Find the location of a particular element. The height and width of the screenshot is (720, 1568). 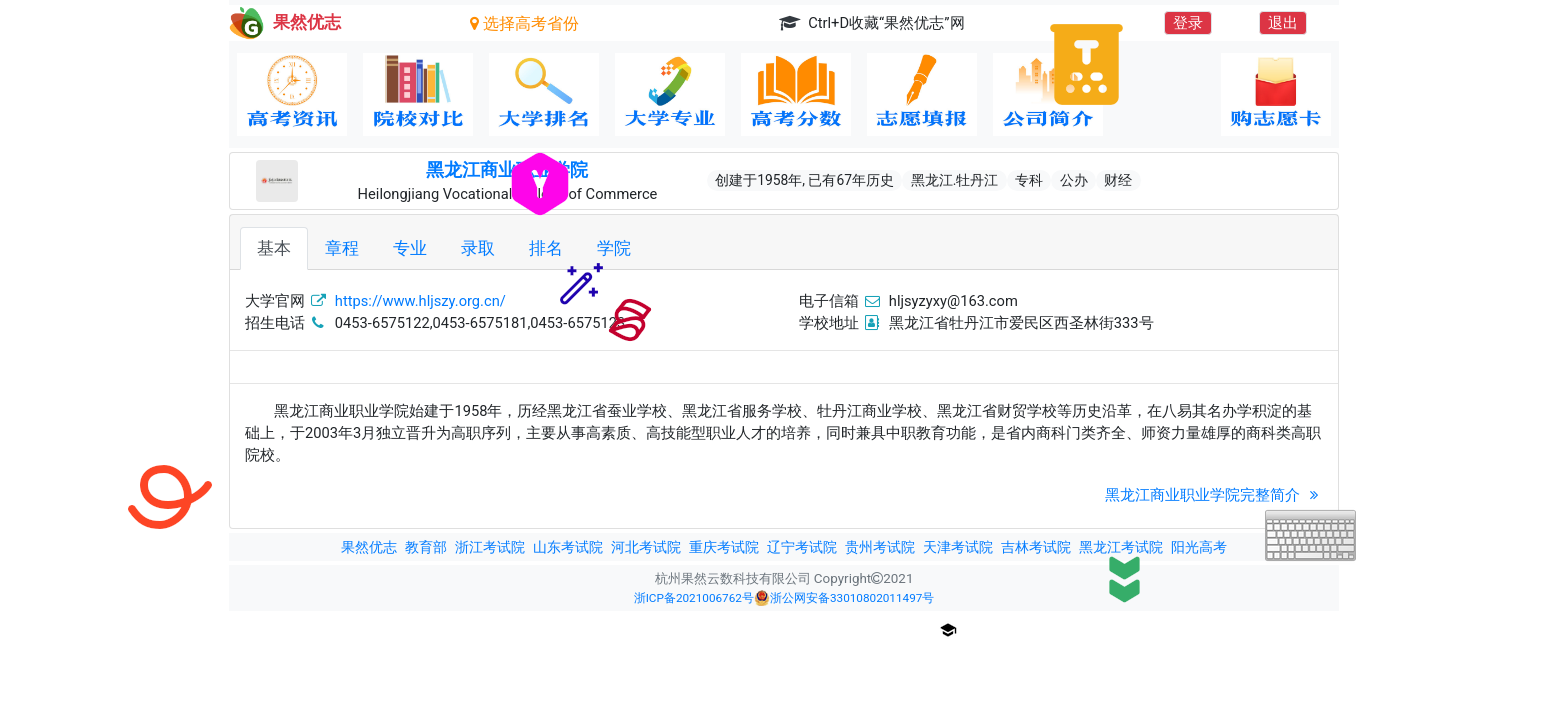

access freehand drawing or annotation tools is located at coordinates (168, 497).